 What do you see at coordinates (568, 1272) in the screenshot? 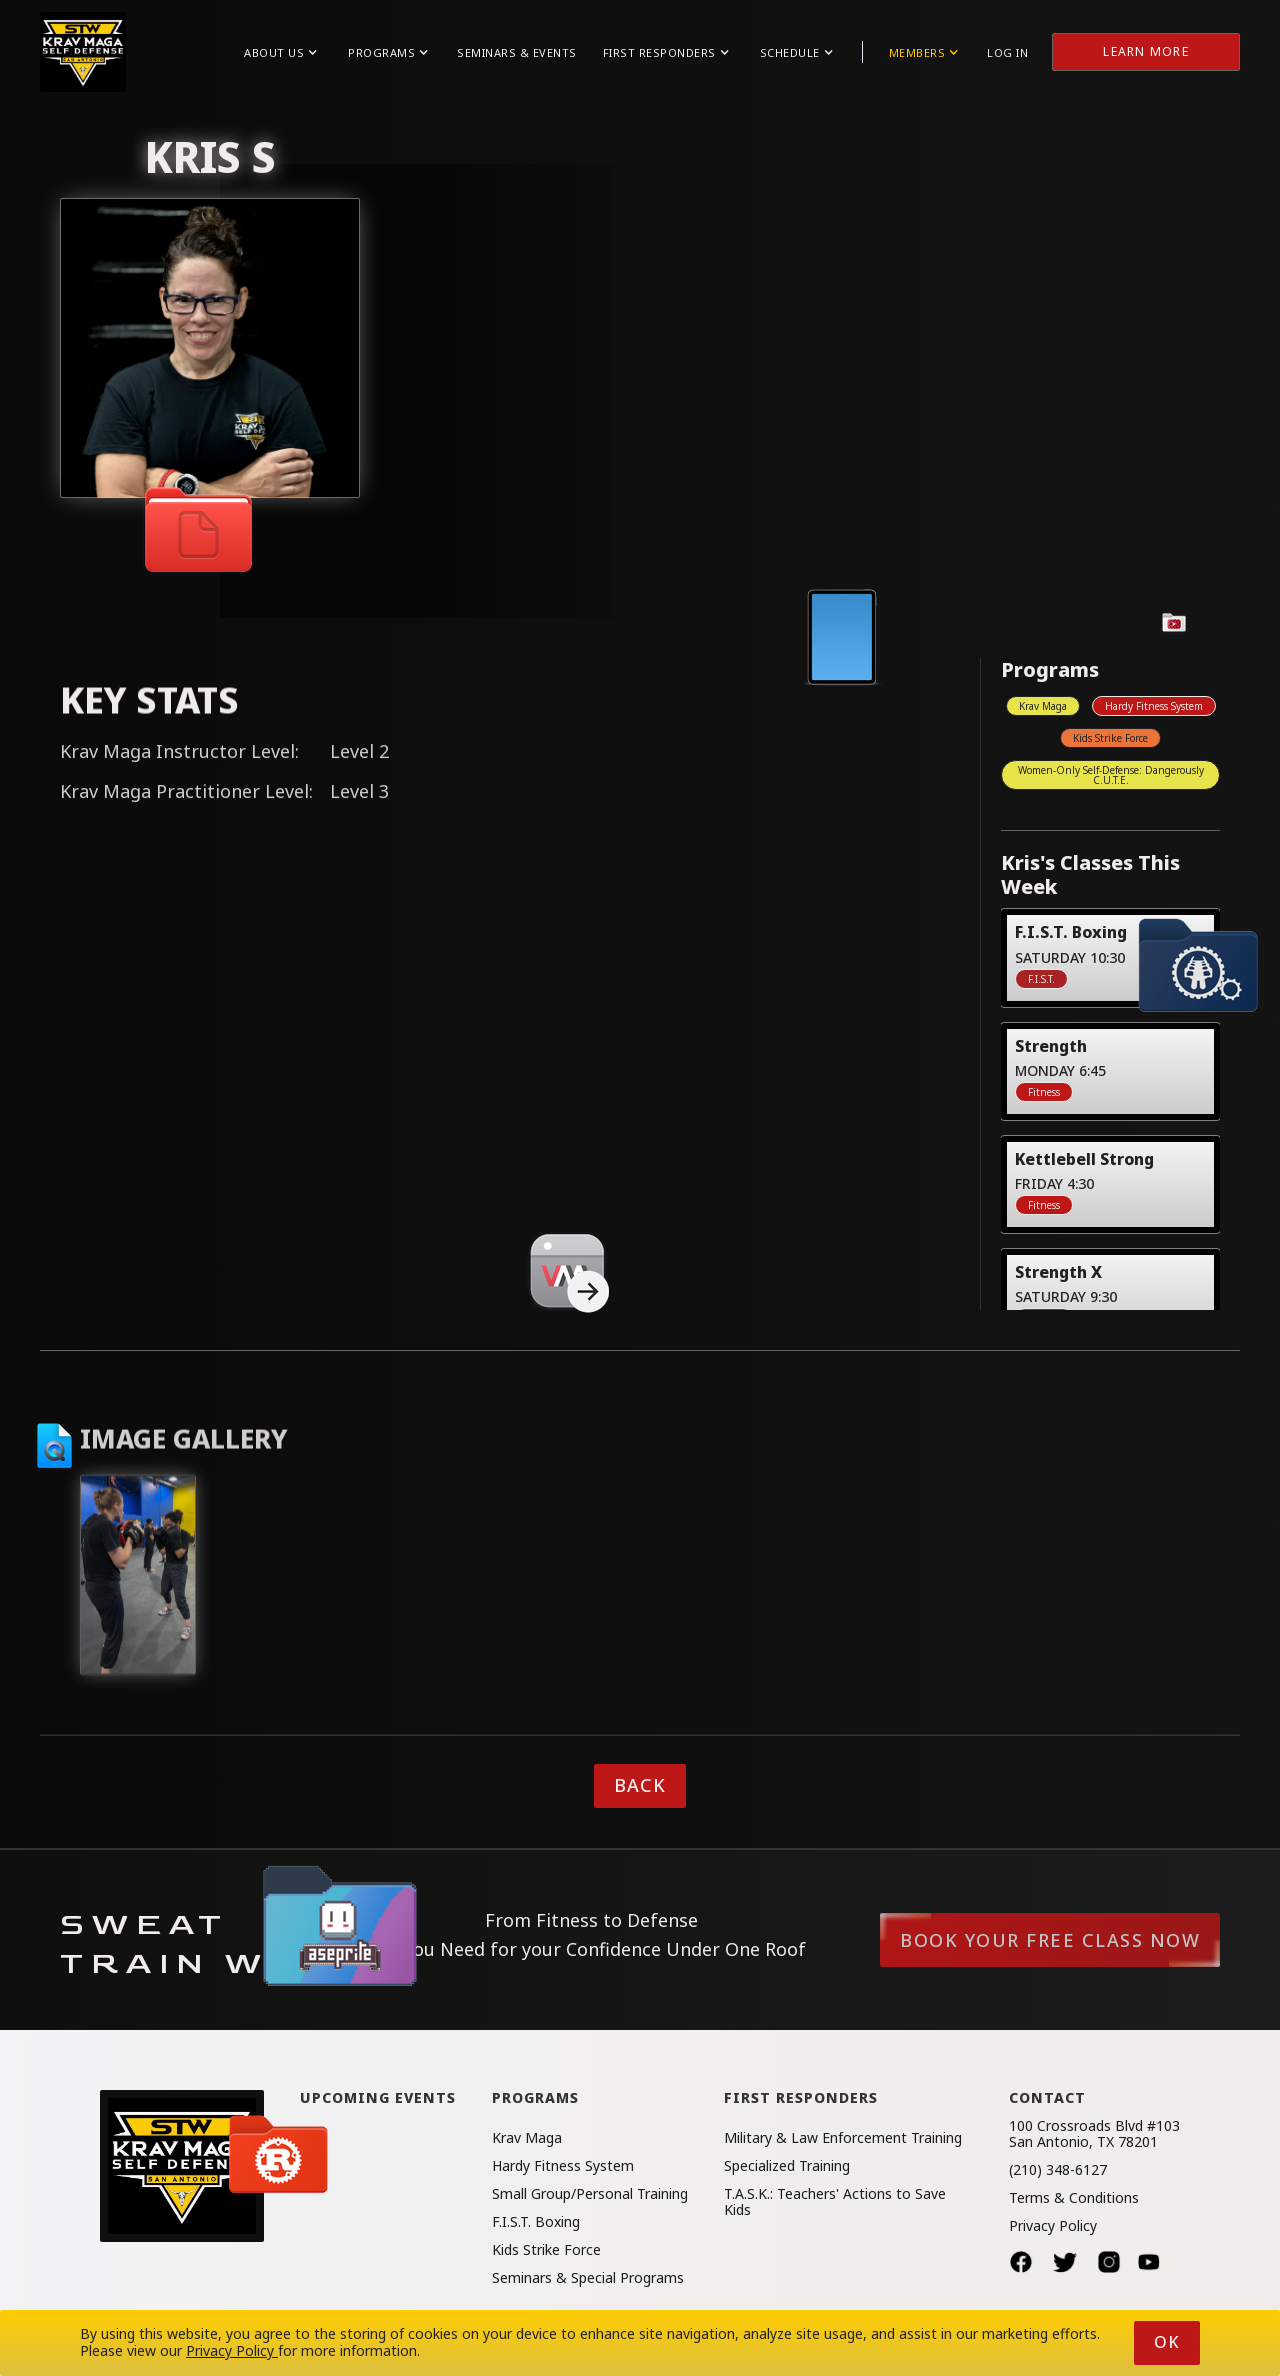
I see `configure virtual machine migration settings` at bounding box center [568, 1272].